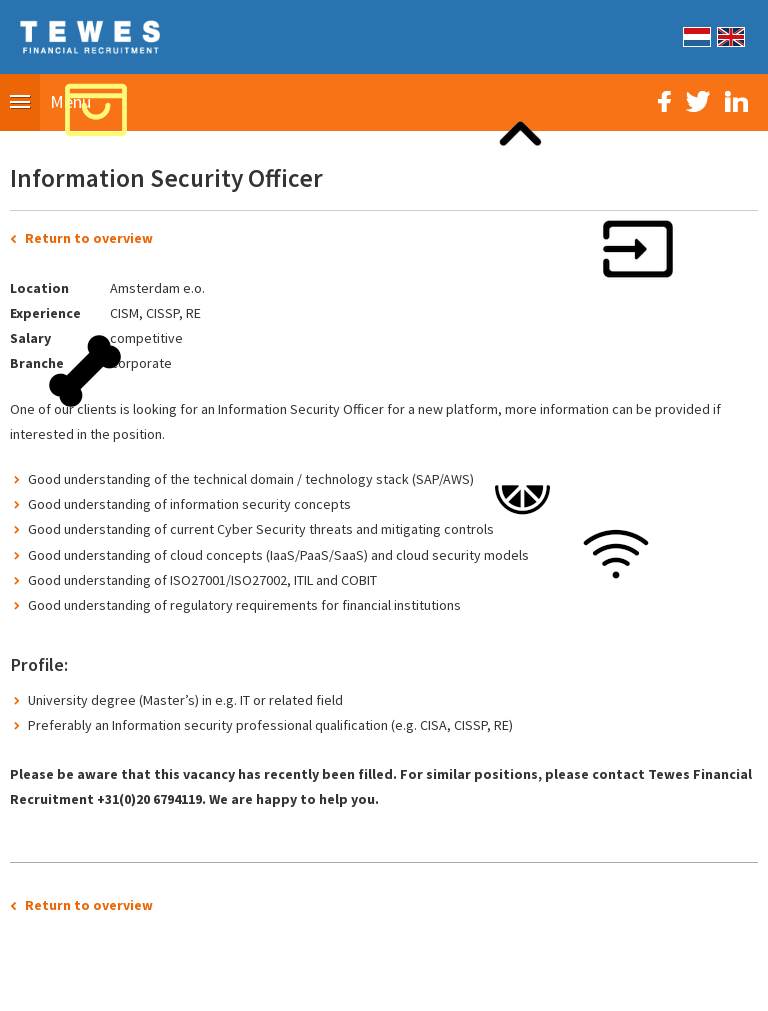 The image size is (768, 1011). I want to click on indicates strong wifi connection, so click(616, 553).